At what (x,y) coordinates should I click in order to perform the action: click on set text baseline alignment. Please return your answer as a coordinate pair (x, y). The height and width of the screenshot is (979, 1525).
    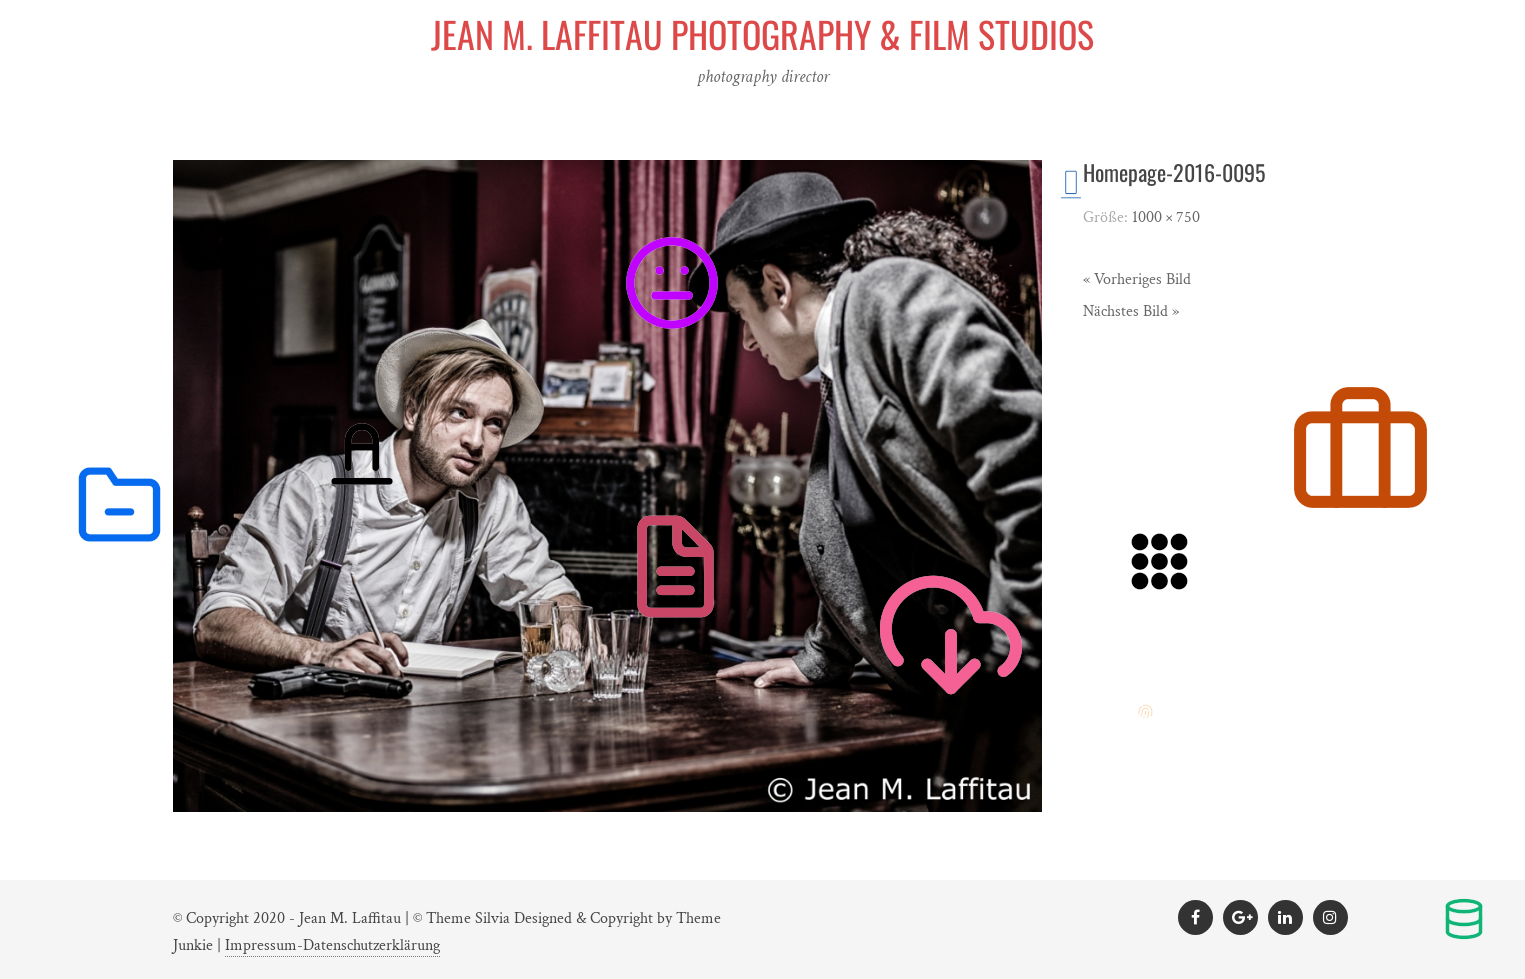
    Looking at the image, I should click on (362, 454).